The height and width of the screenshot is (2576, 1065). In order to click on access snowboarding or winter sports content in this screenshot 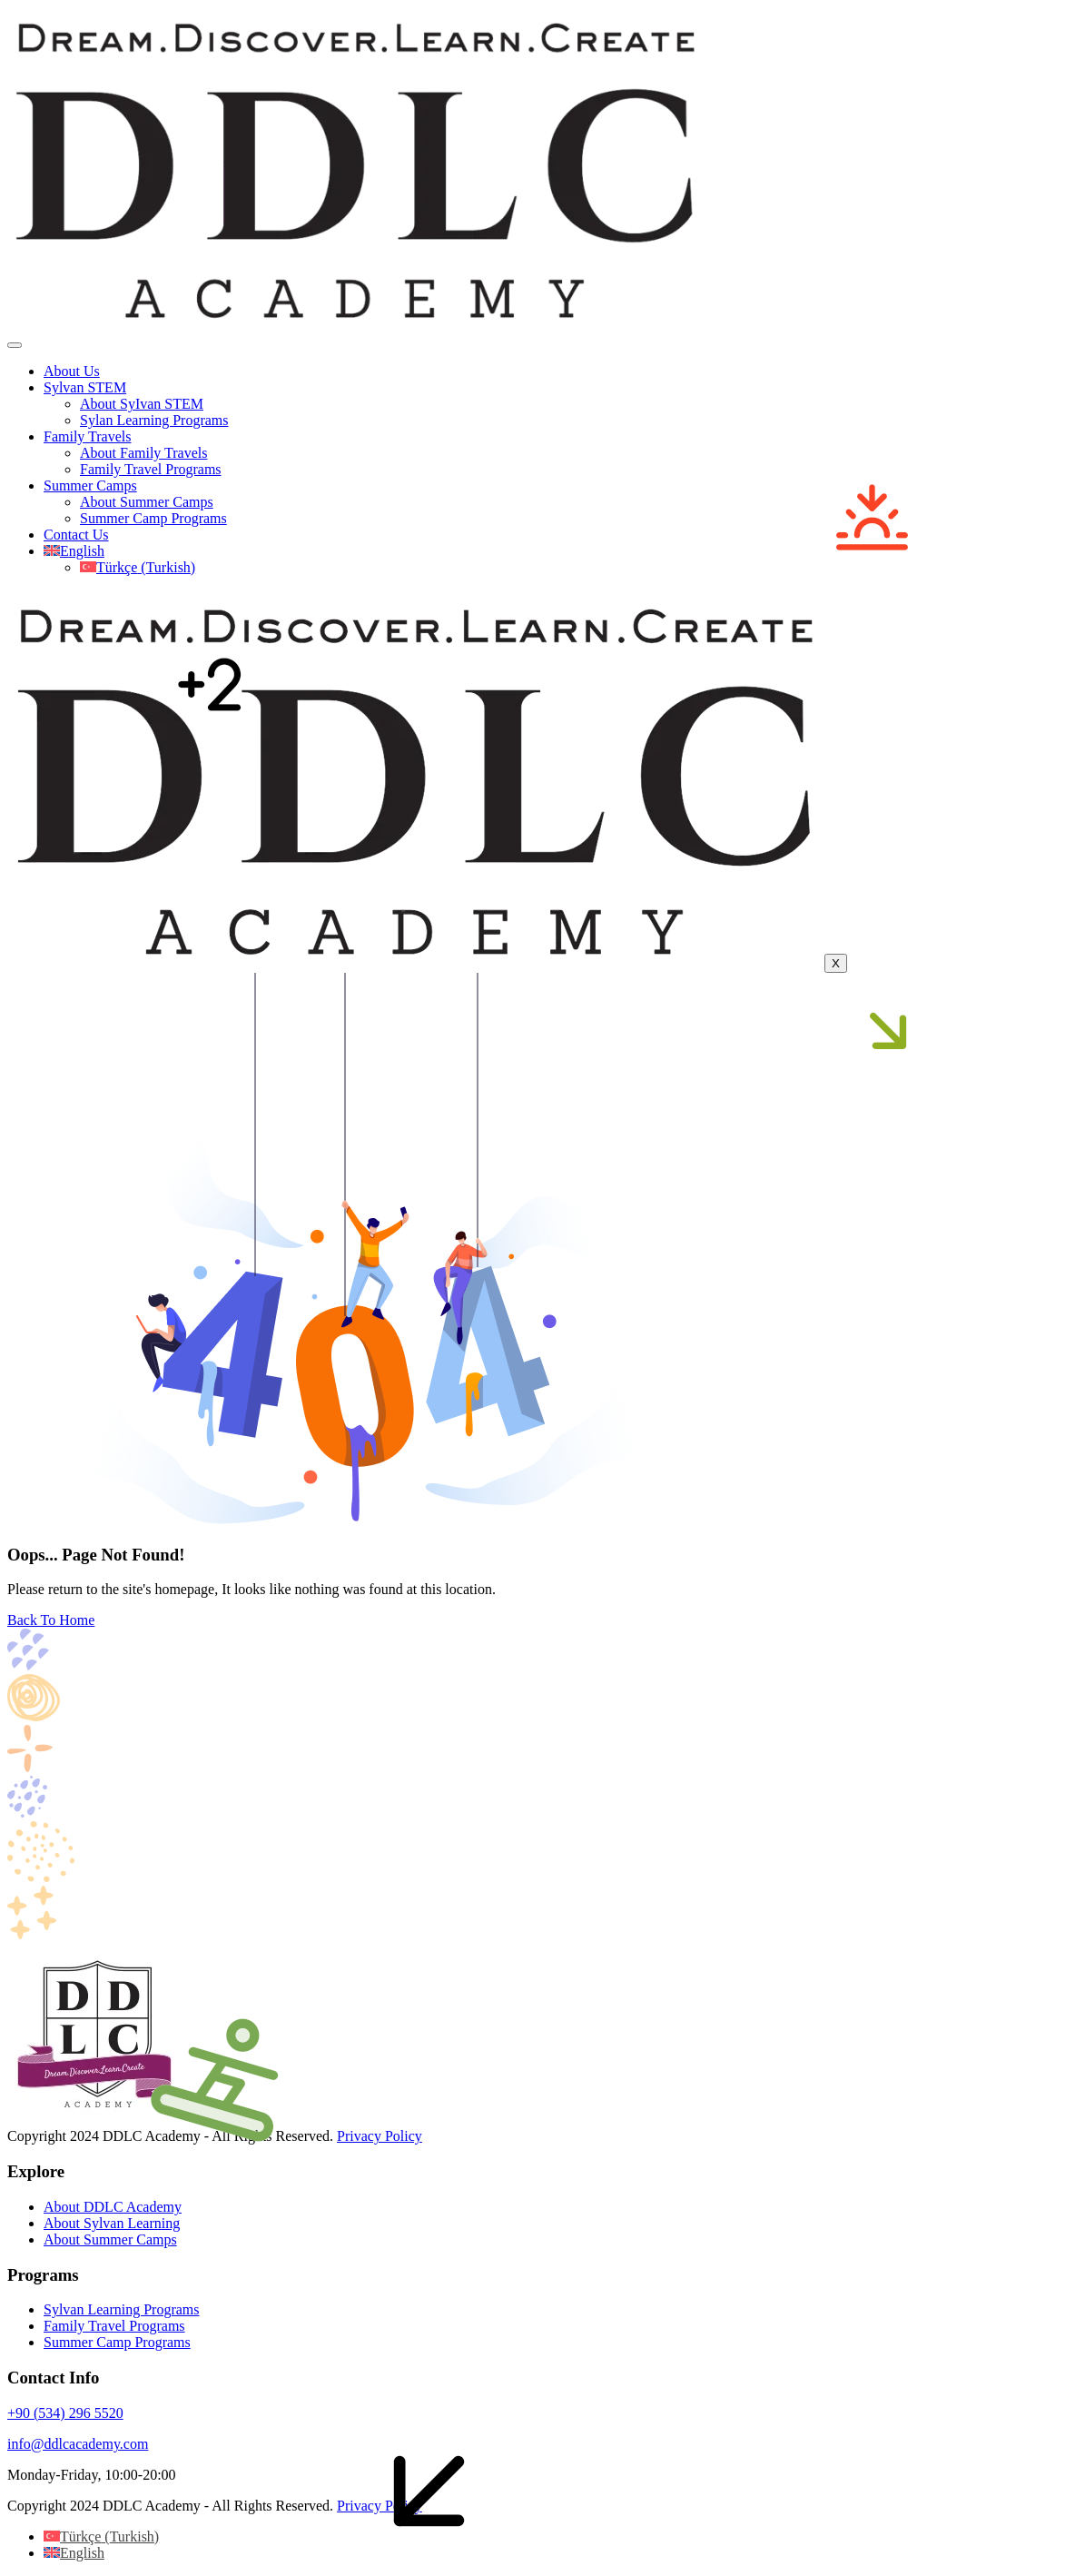, I will do `click(222, 2080)`.